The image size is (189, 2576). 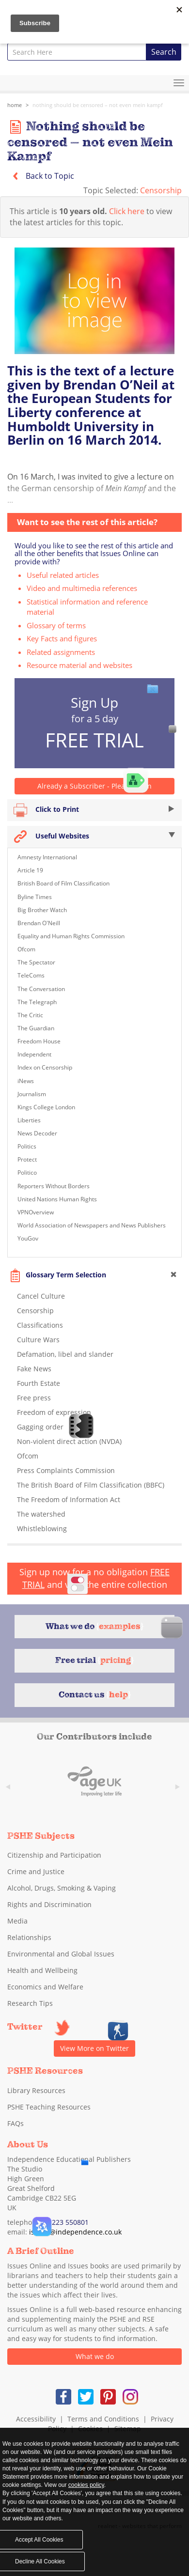 I want to click on access window management settings, so click(x=172, y=1628).